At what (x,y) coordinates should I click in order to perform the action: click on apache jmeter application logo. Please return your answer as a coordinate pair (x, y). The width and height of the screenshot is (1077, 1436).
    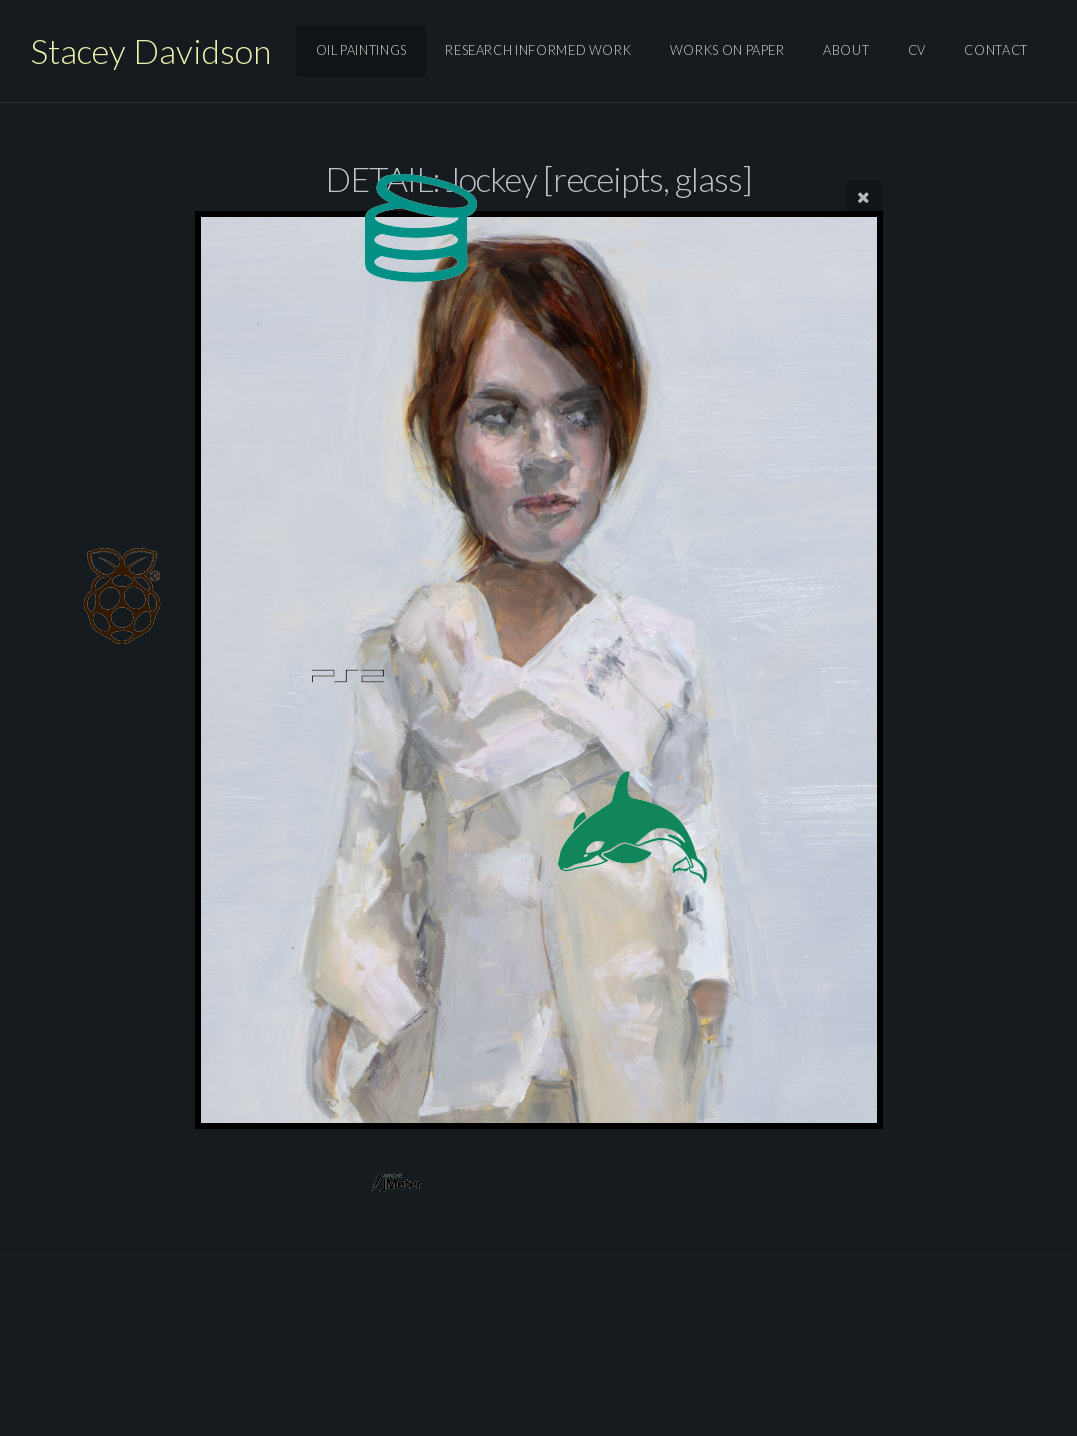
    Looking at the image, I should click on (397, 1183).